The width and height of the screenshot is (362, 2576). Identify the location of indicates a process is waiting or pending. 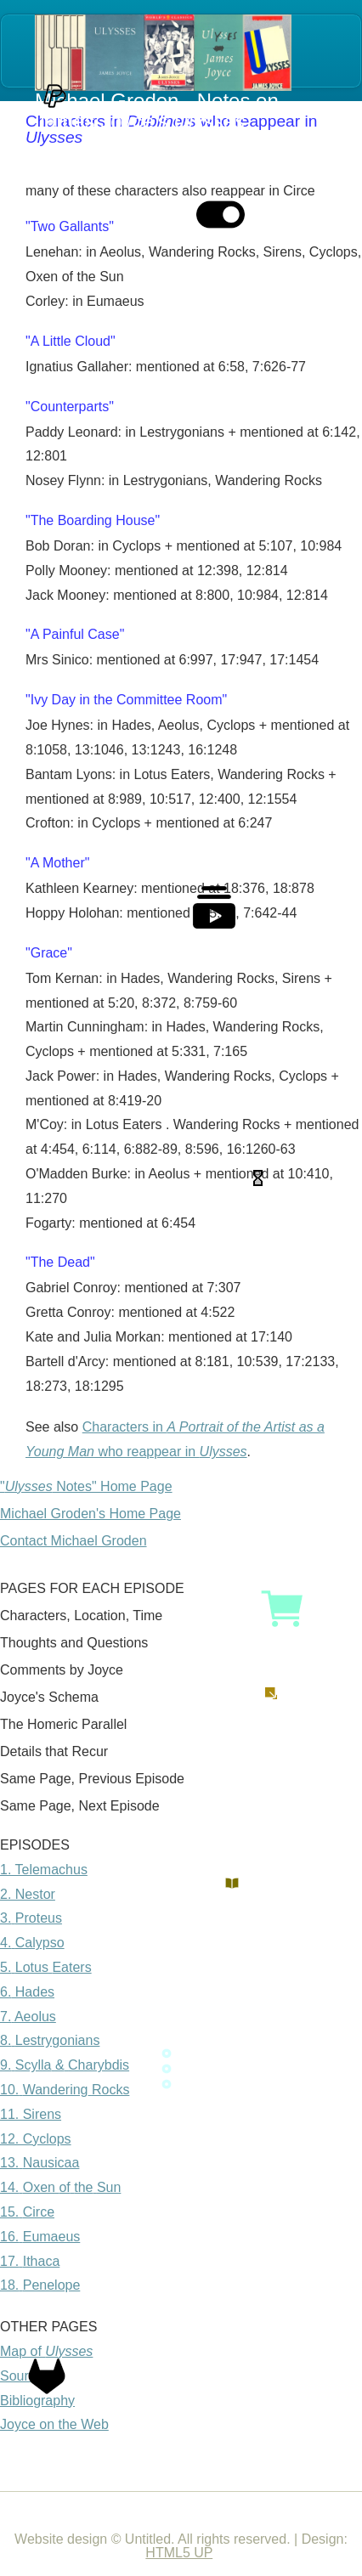
(257, 1178).